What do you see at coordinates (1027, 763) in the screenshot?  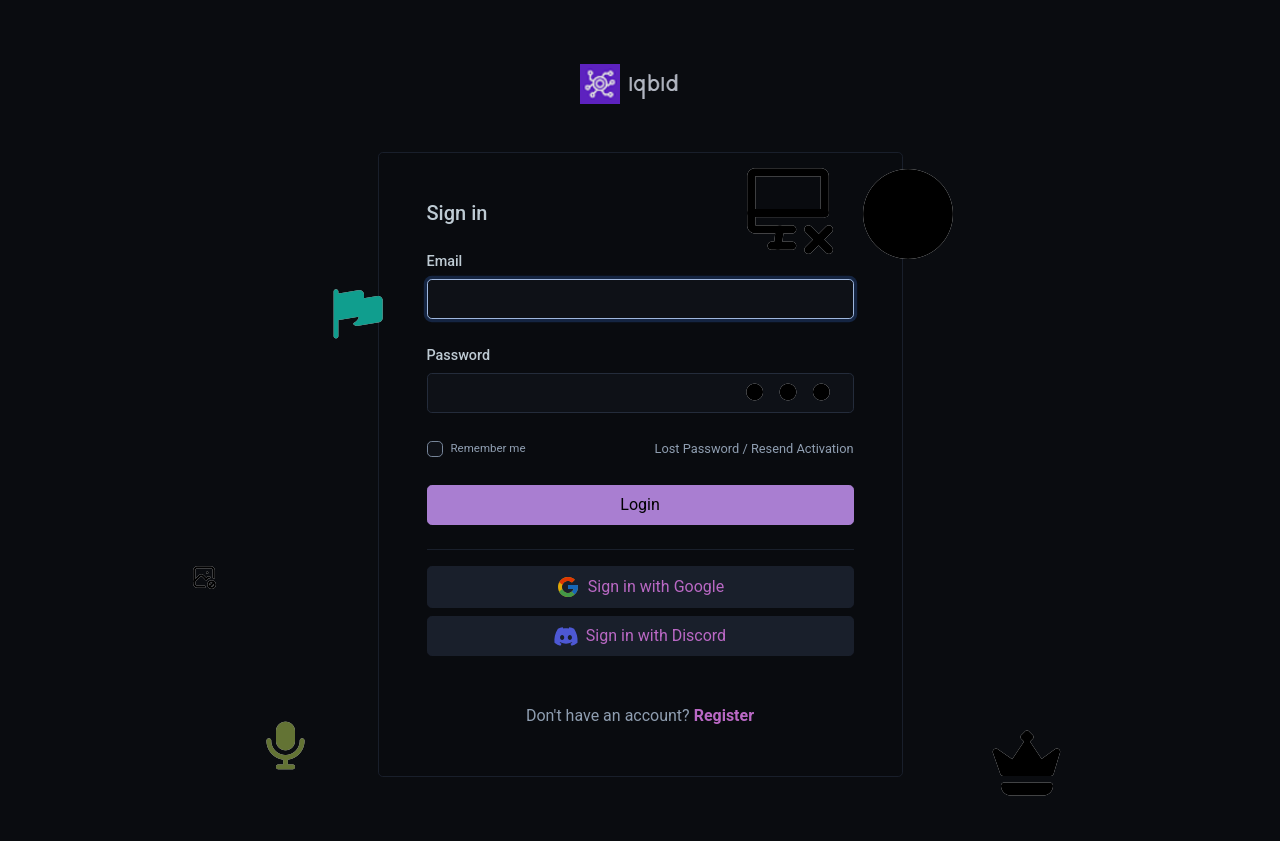 I see `indicates server owner status` at bounding box center [1027, 763].